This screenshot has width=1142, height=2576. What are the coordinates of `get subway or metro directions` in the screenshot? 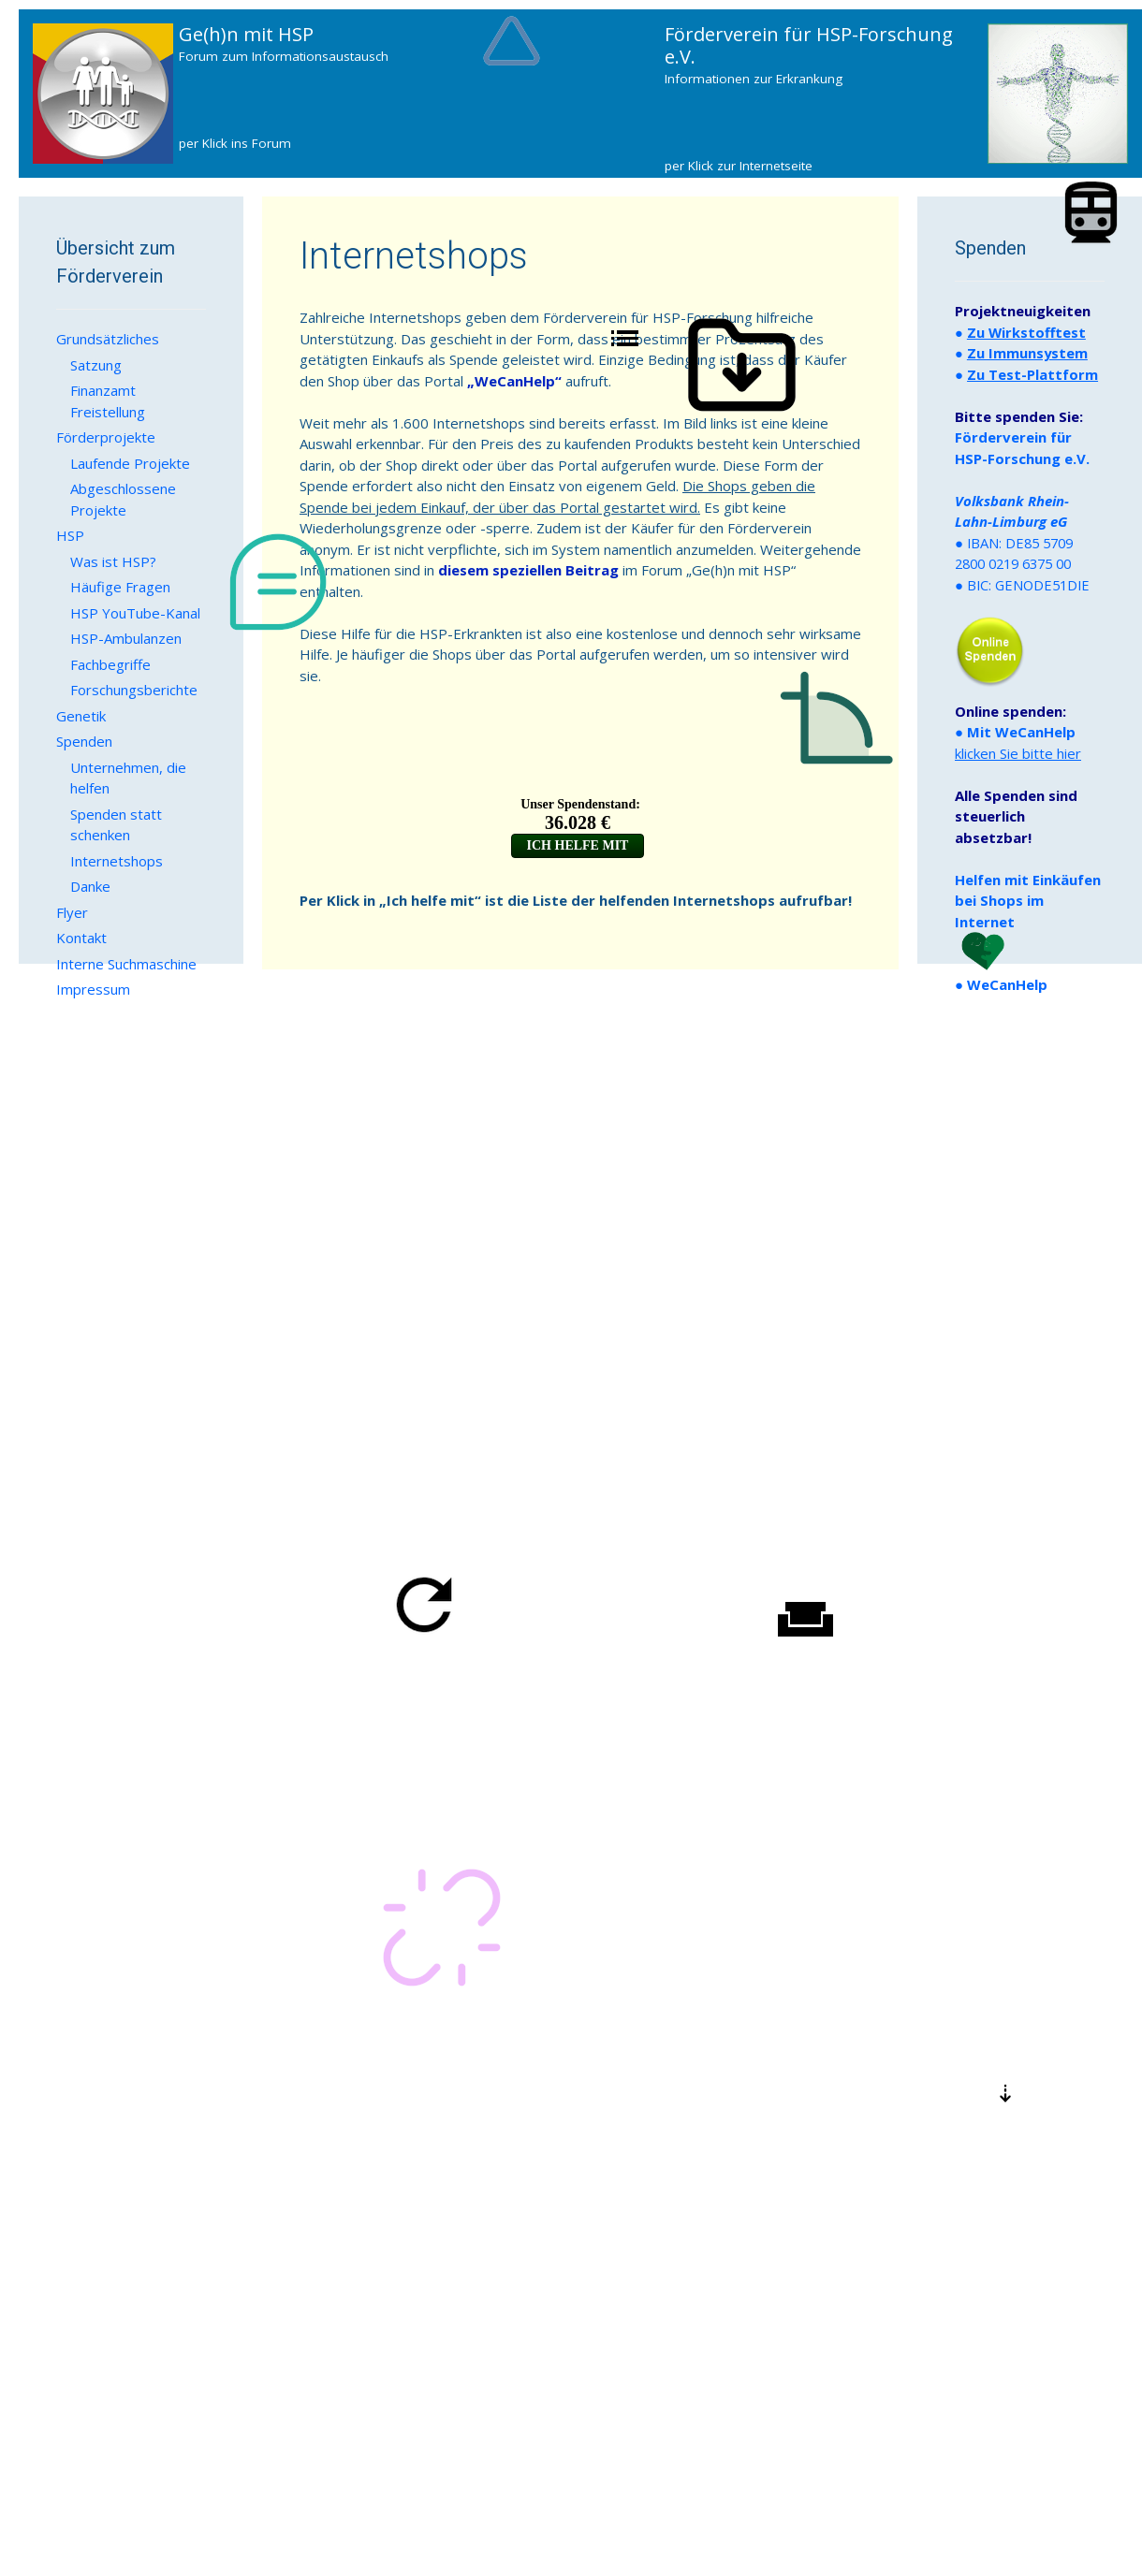 It's located at (1091, 213).